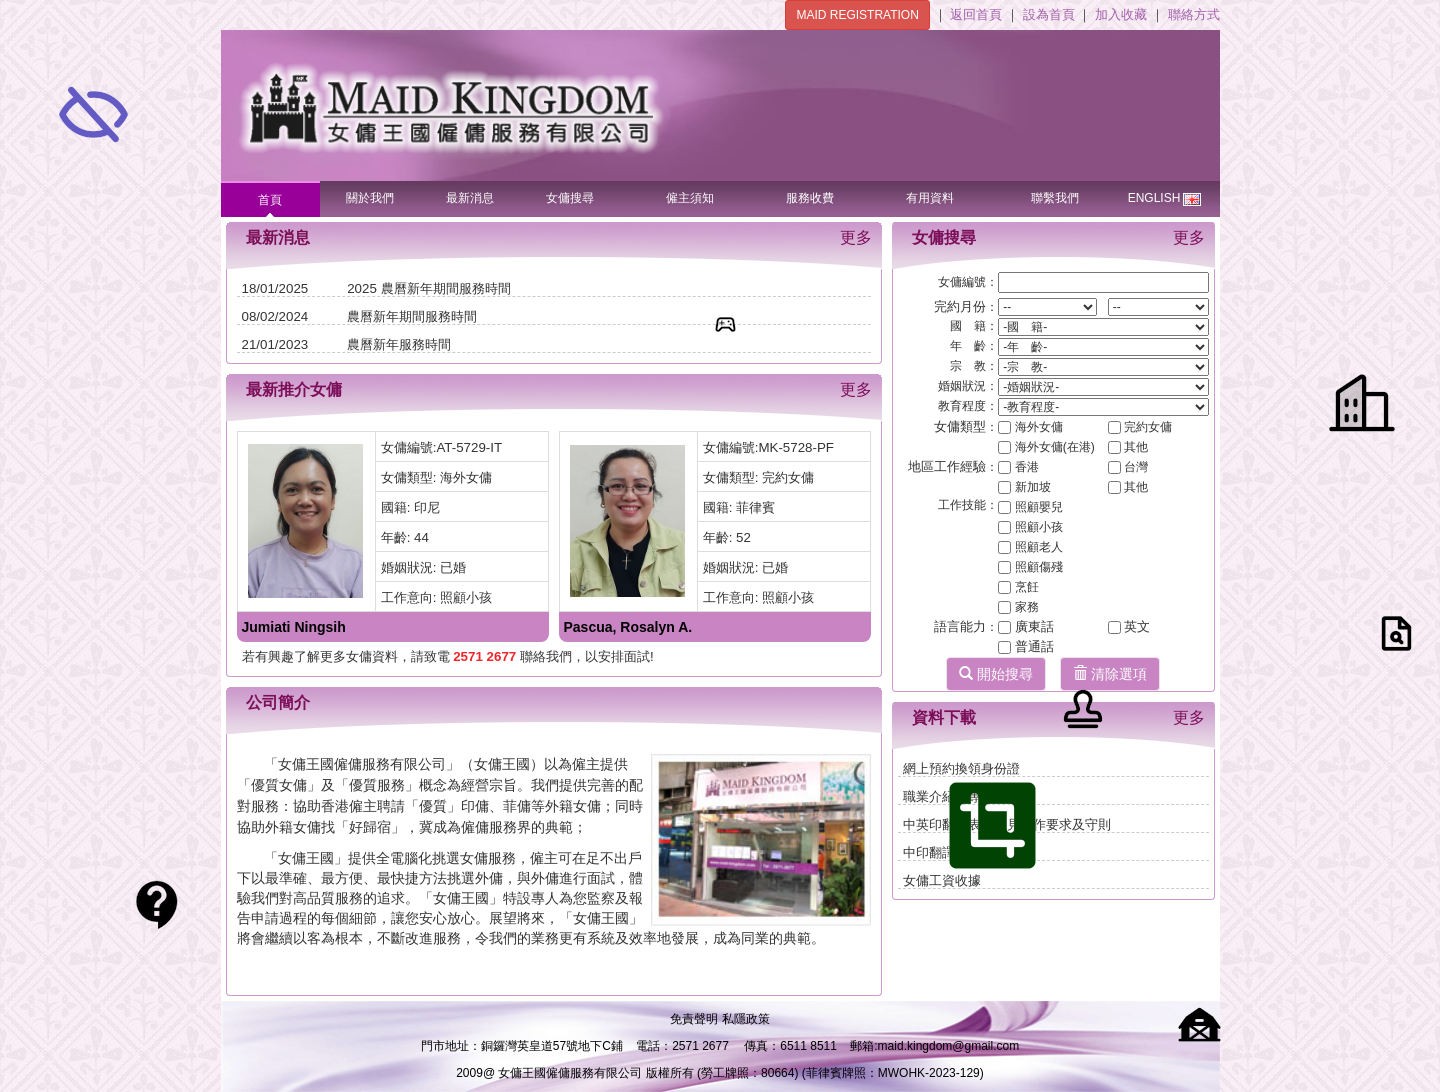  What do you see at coordinates (1083, 709) in the screenshot?
I see `apply a stamp or approval mark` at bounding box center [1083, 709].